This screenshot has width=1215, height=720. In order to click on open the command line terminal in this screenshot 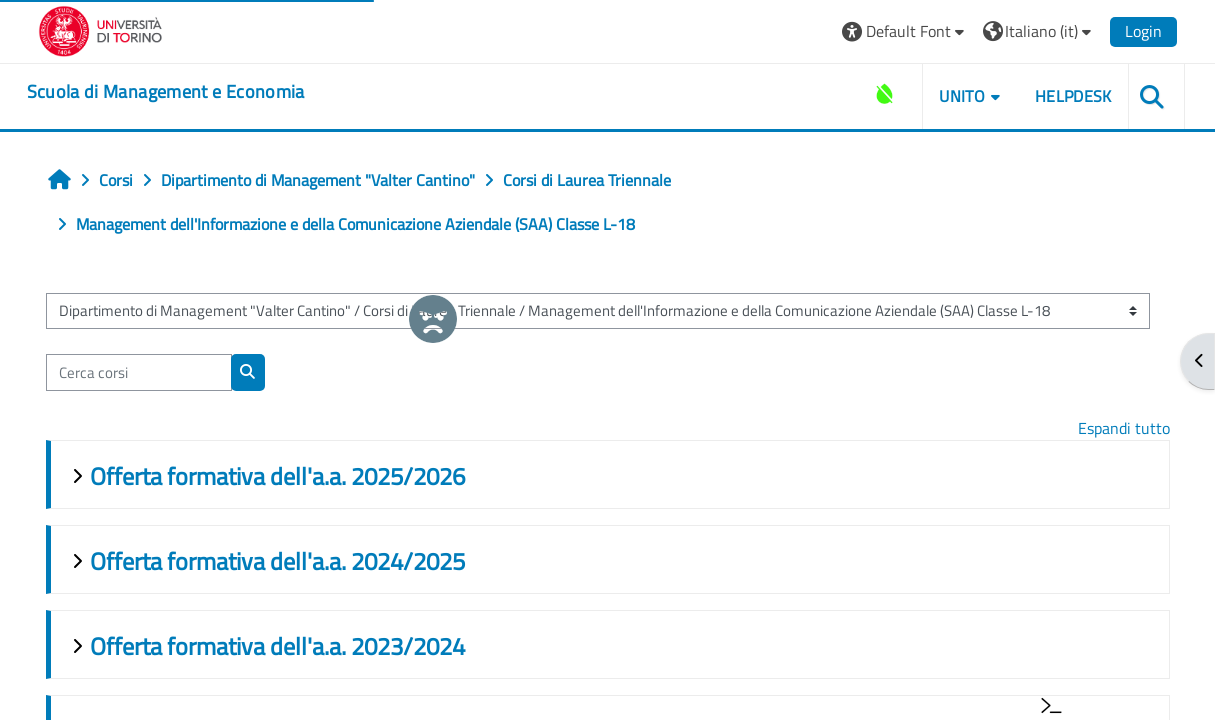, I will do `click(1051, 705)`.